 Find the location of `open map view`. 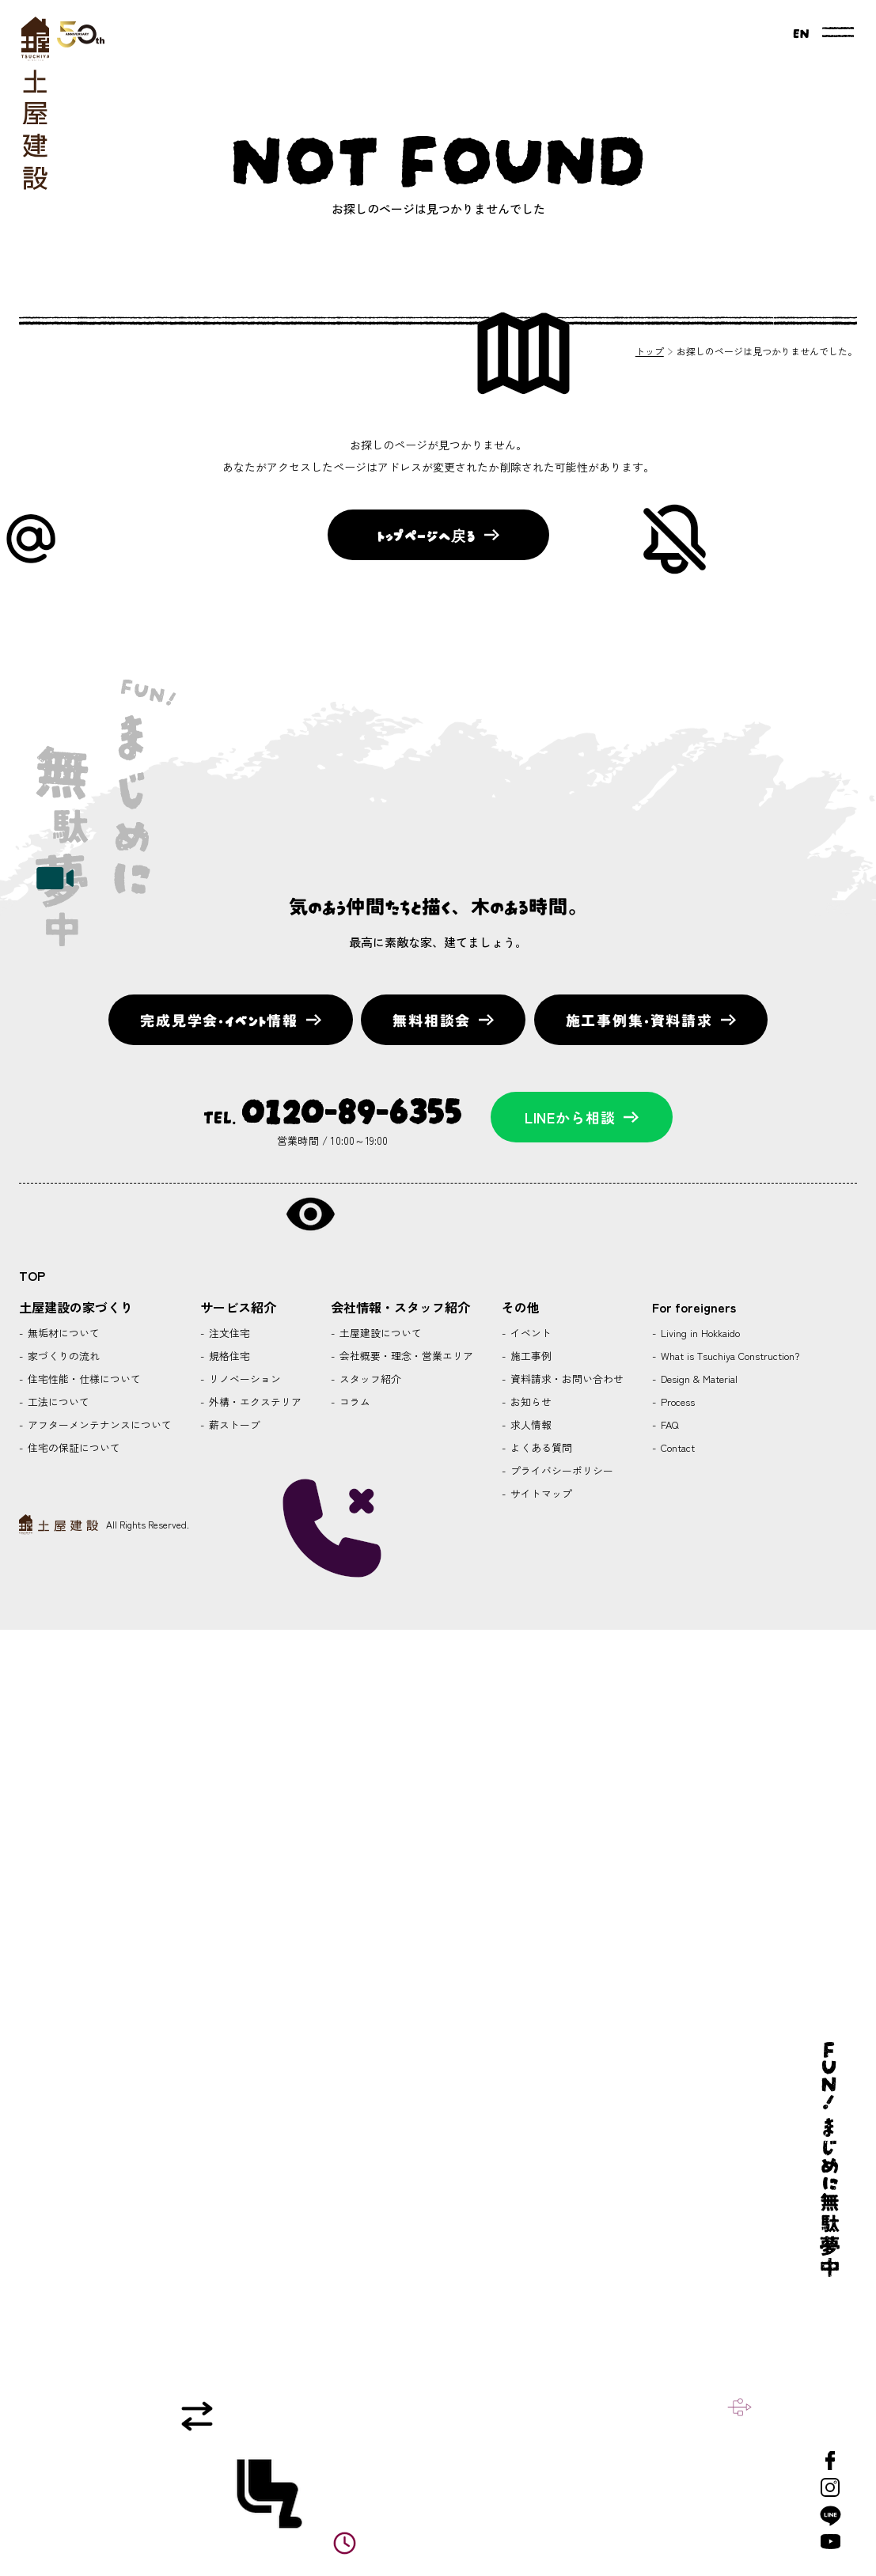

open map view is located at coordinates (523, 353).